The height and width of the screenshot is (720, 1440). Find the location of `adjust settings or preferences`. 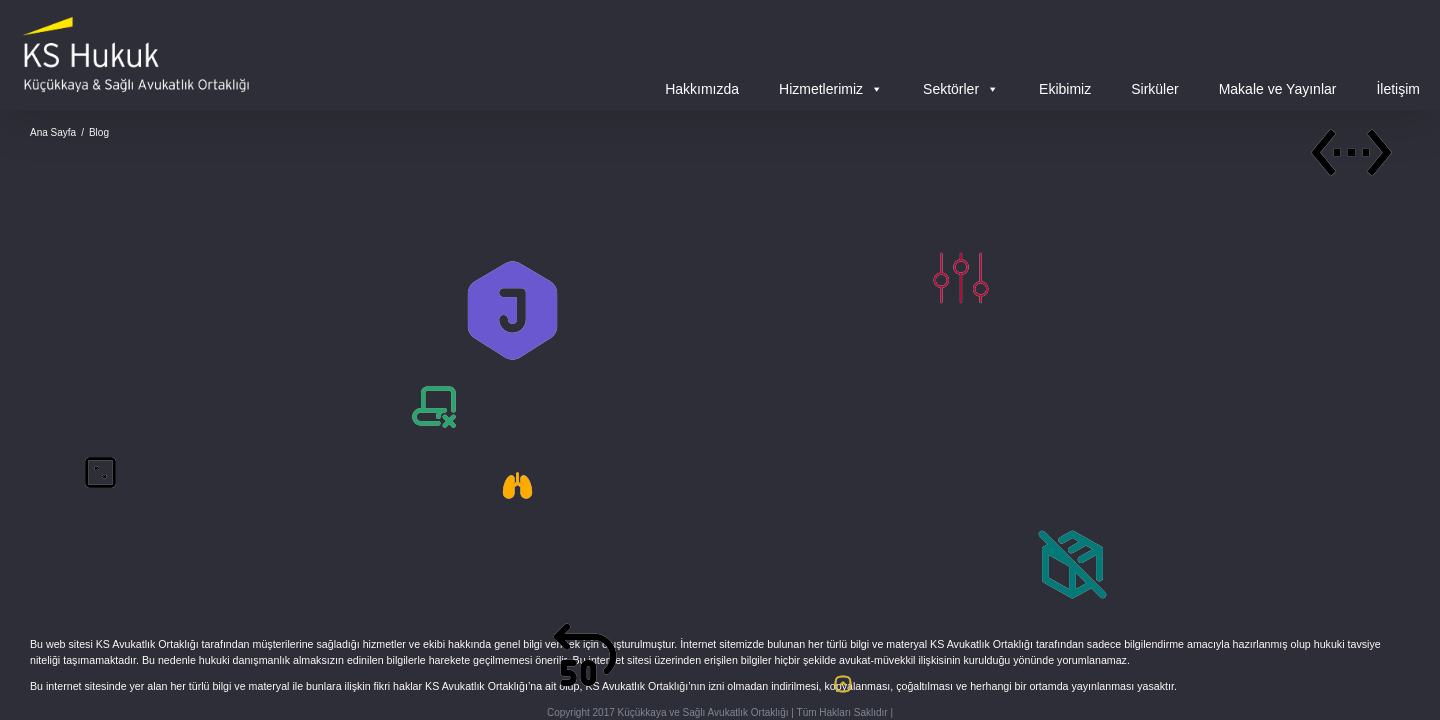

adjust settings or preferences is located at coordinates (961, 278).